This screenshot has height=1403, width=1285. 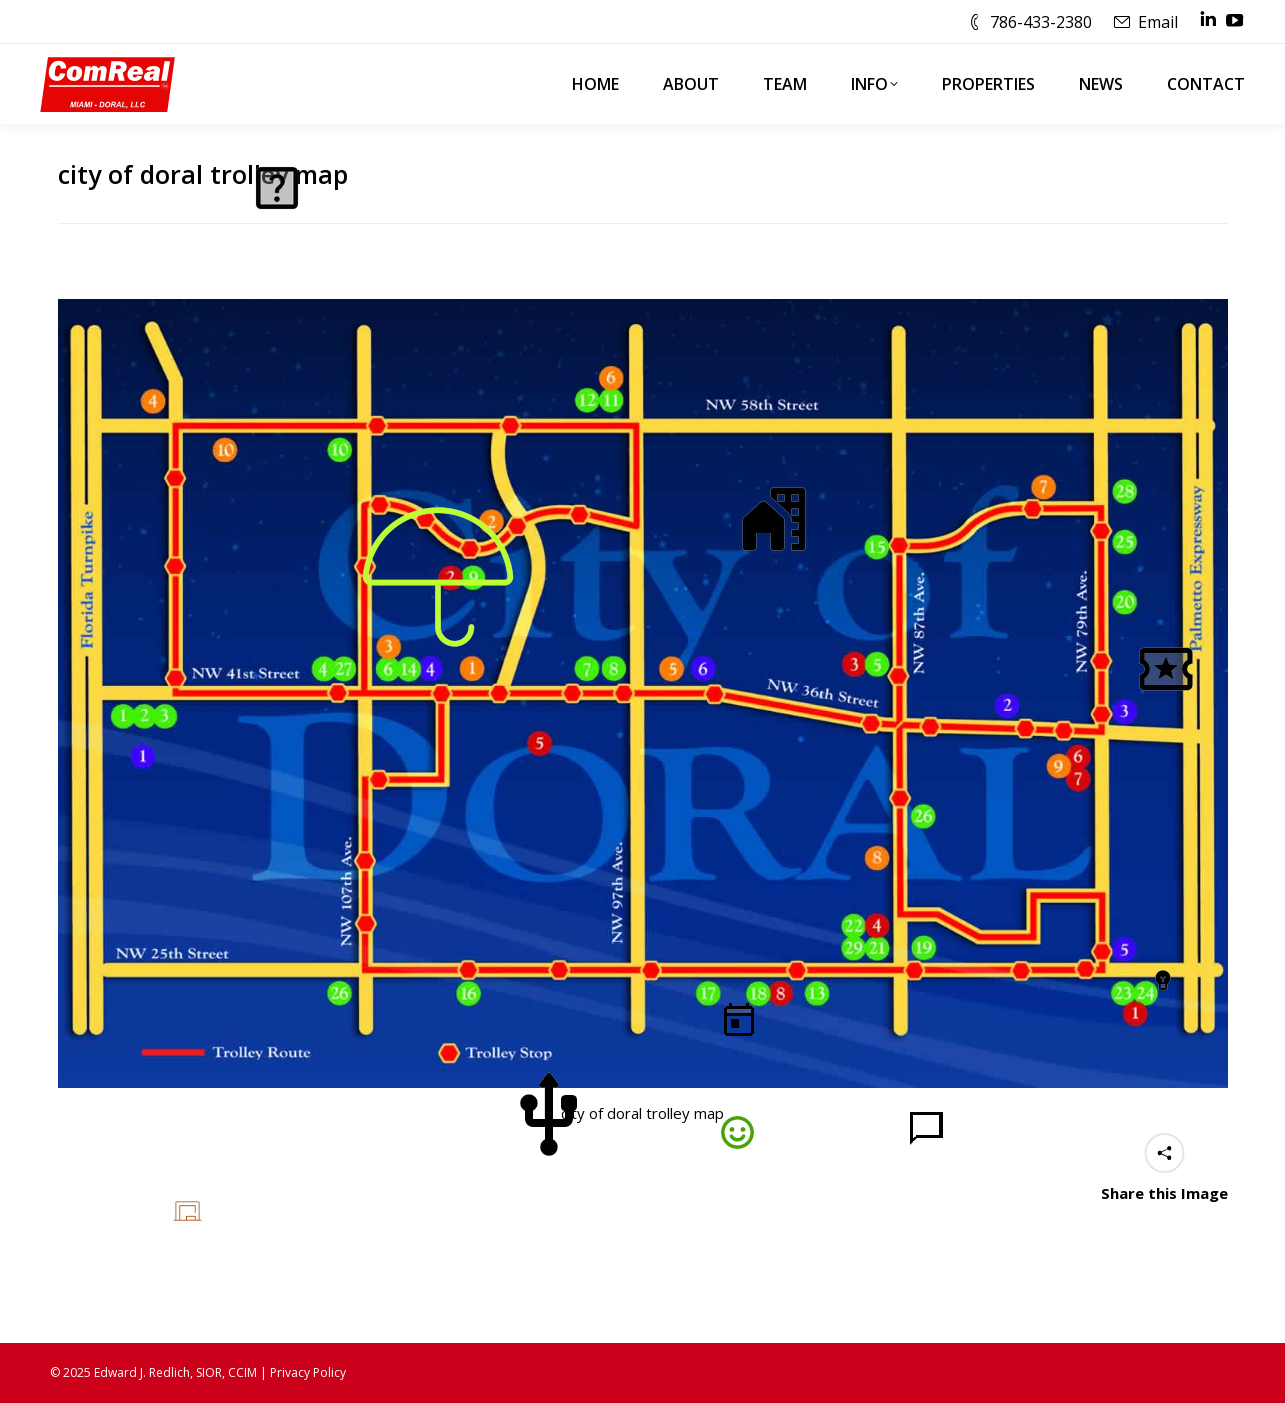 I want to click on access help center or support resources, so click(x=277, y=188).